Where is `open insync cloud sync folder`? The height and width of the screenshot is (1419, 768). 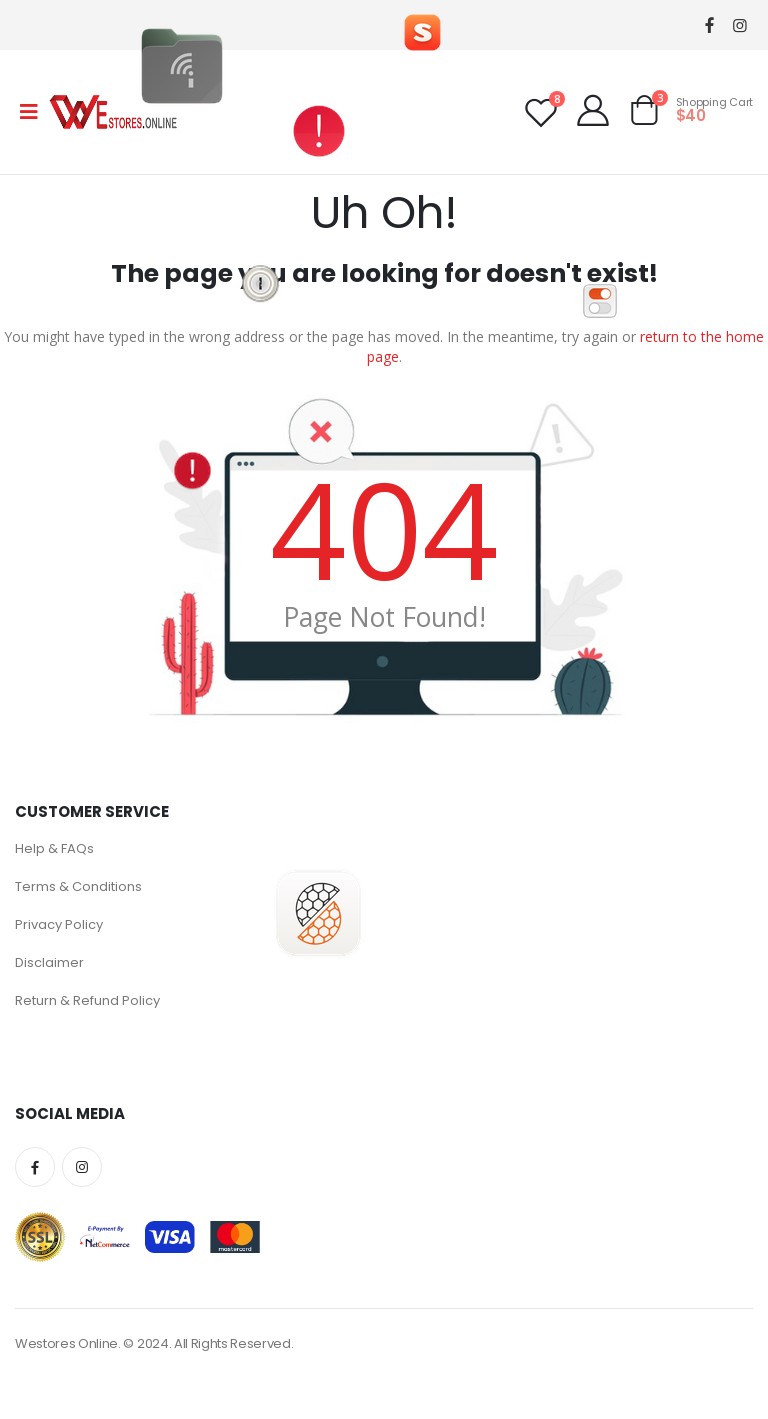 open insync cloud sync folder is located at coordinates (182, 66).